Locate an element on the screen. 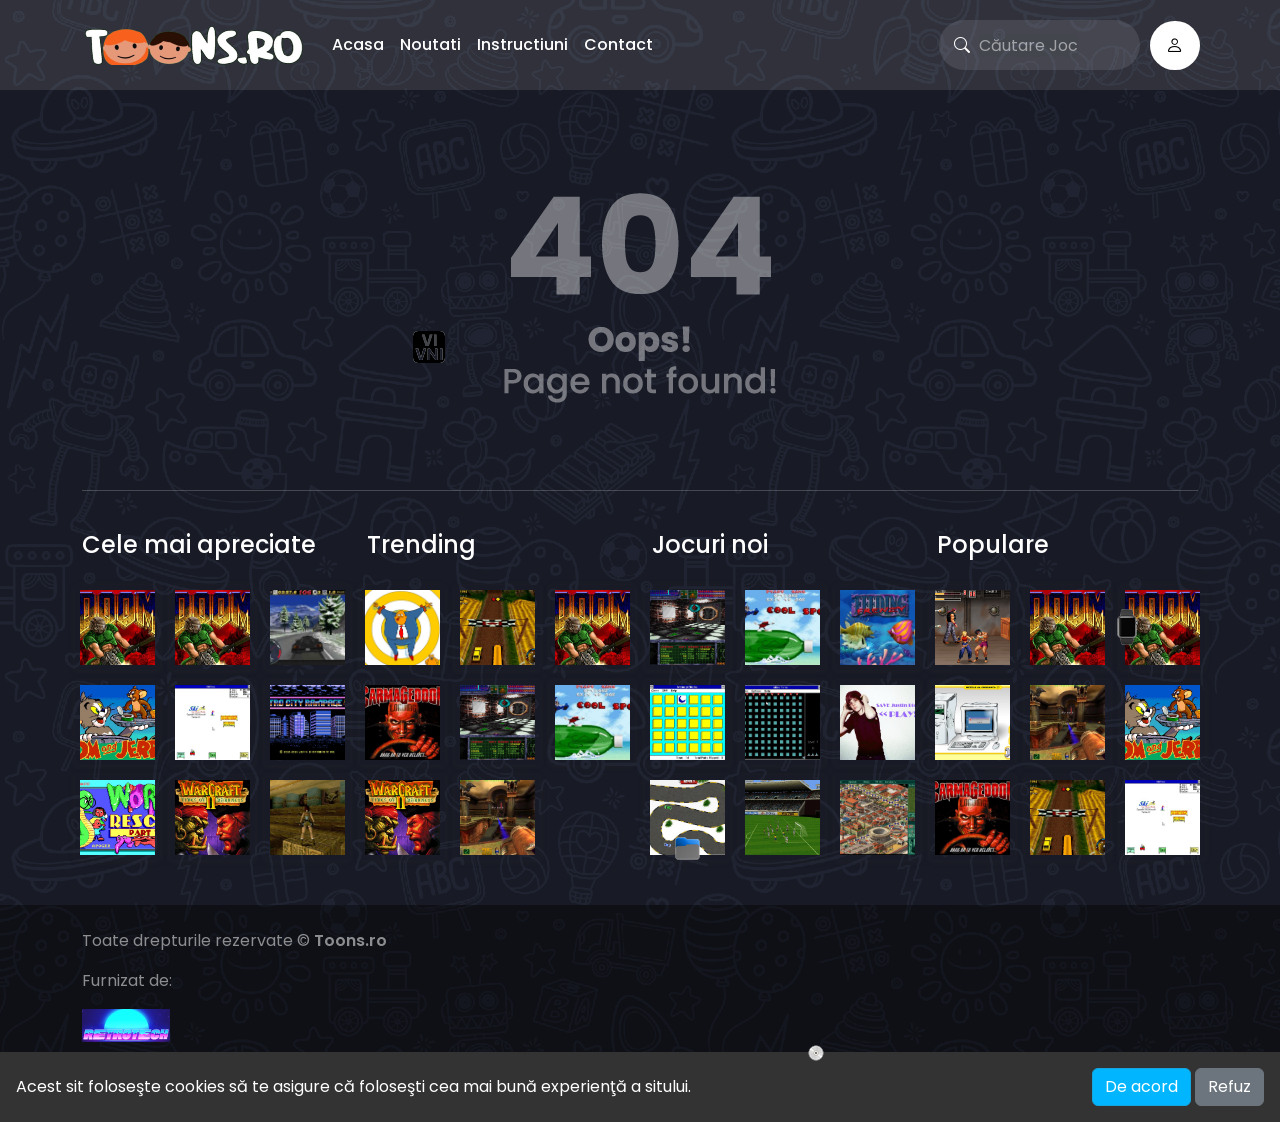 This screenshot has width=1280, height=1122. indicates a DVD-RW drive or rewritable disc device is located at coordinates (816, 1053).